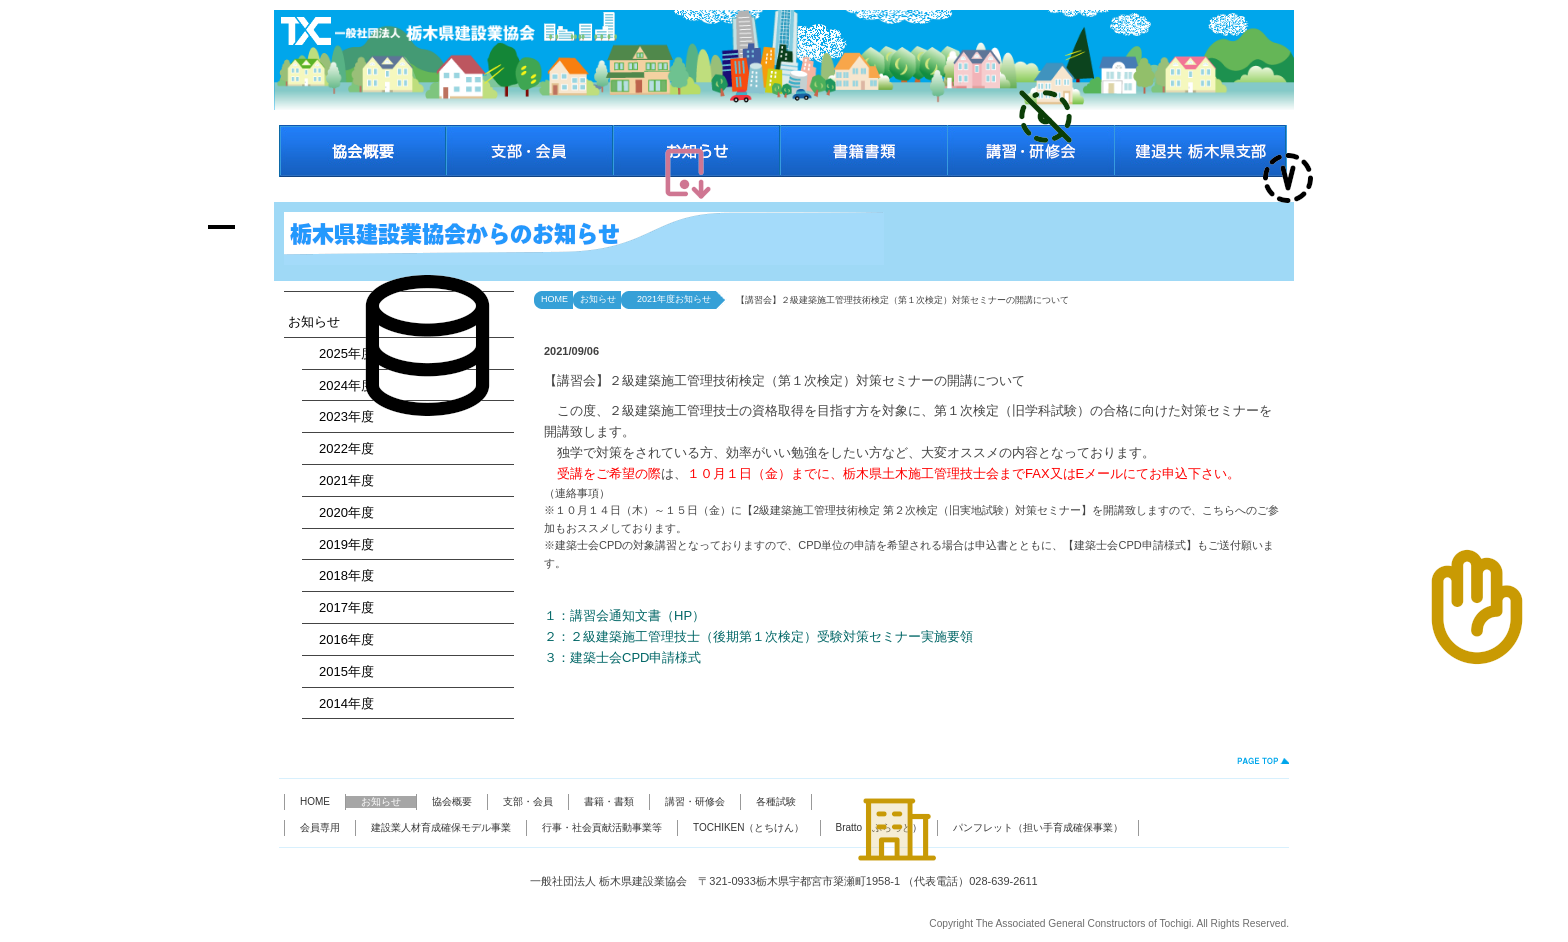  I want to click on stop or pause an action, so click(1477, 607).